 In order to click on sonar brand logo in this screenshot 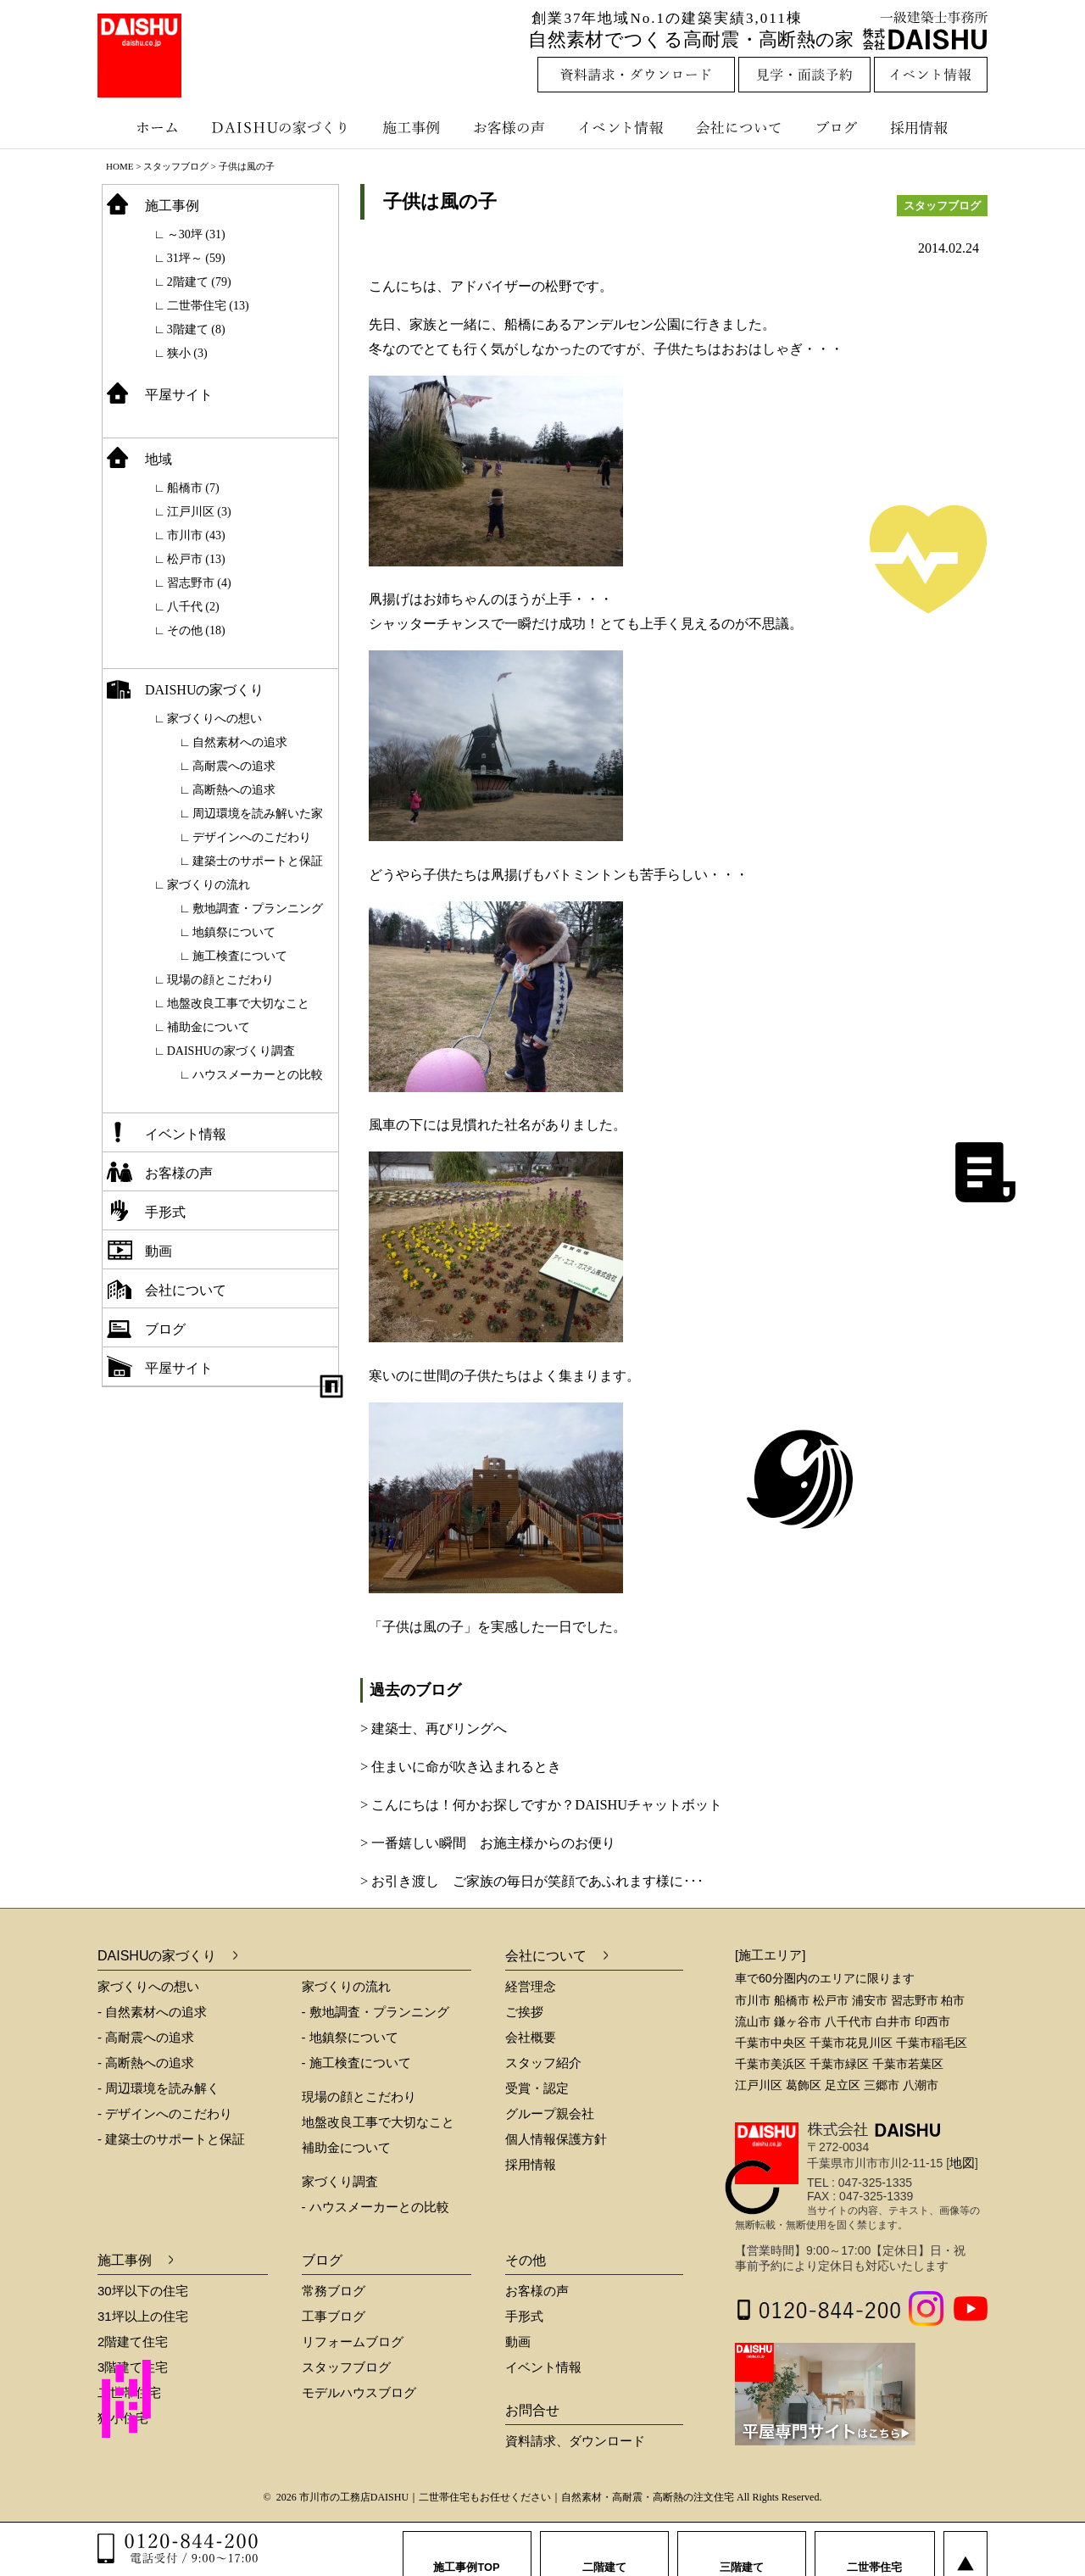, I will do `click(799, 1479)`.